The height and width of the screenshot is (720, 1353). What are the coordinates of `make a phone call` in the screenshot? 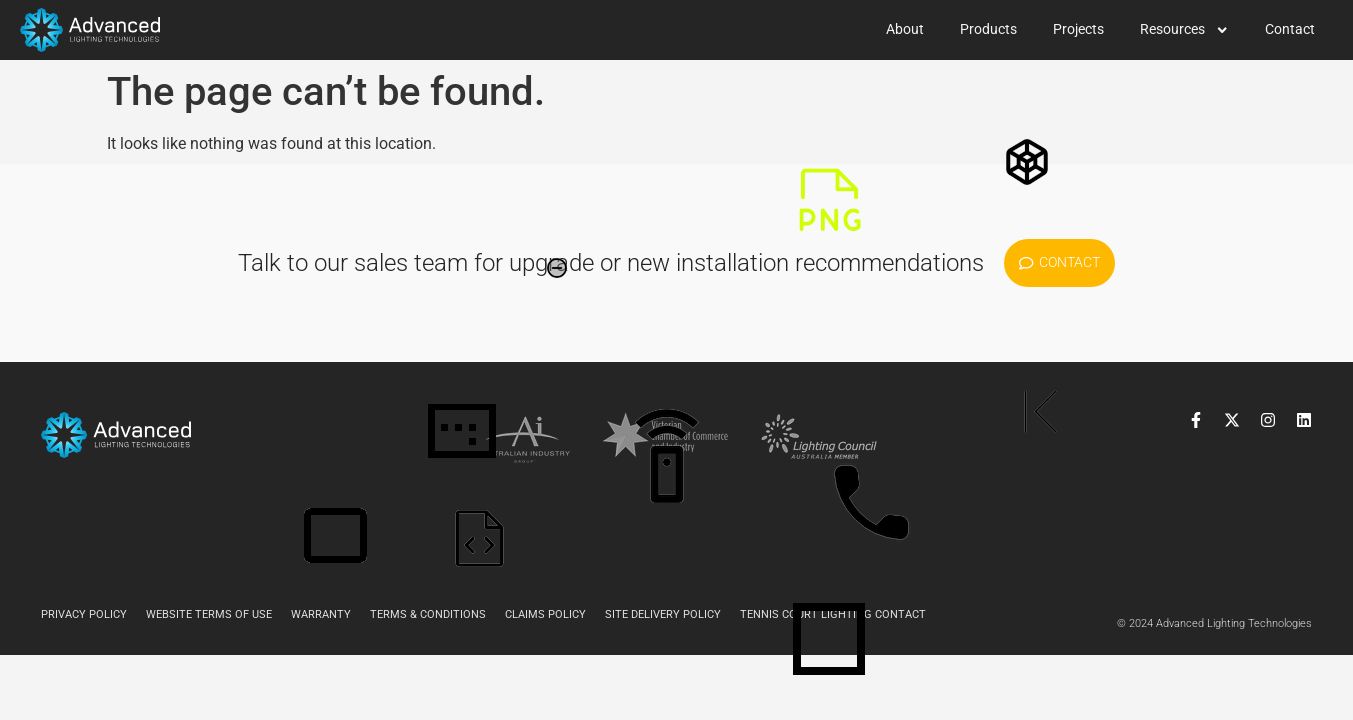 It's located at (871, 502).